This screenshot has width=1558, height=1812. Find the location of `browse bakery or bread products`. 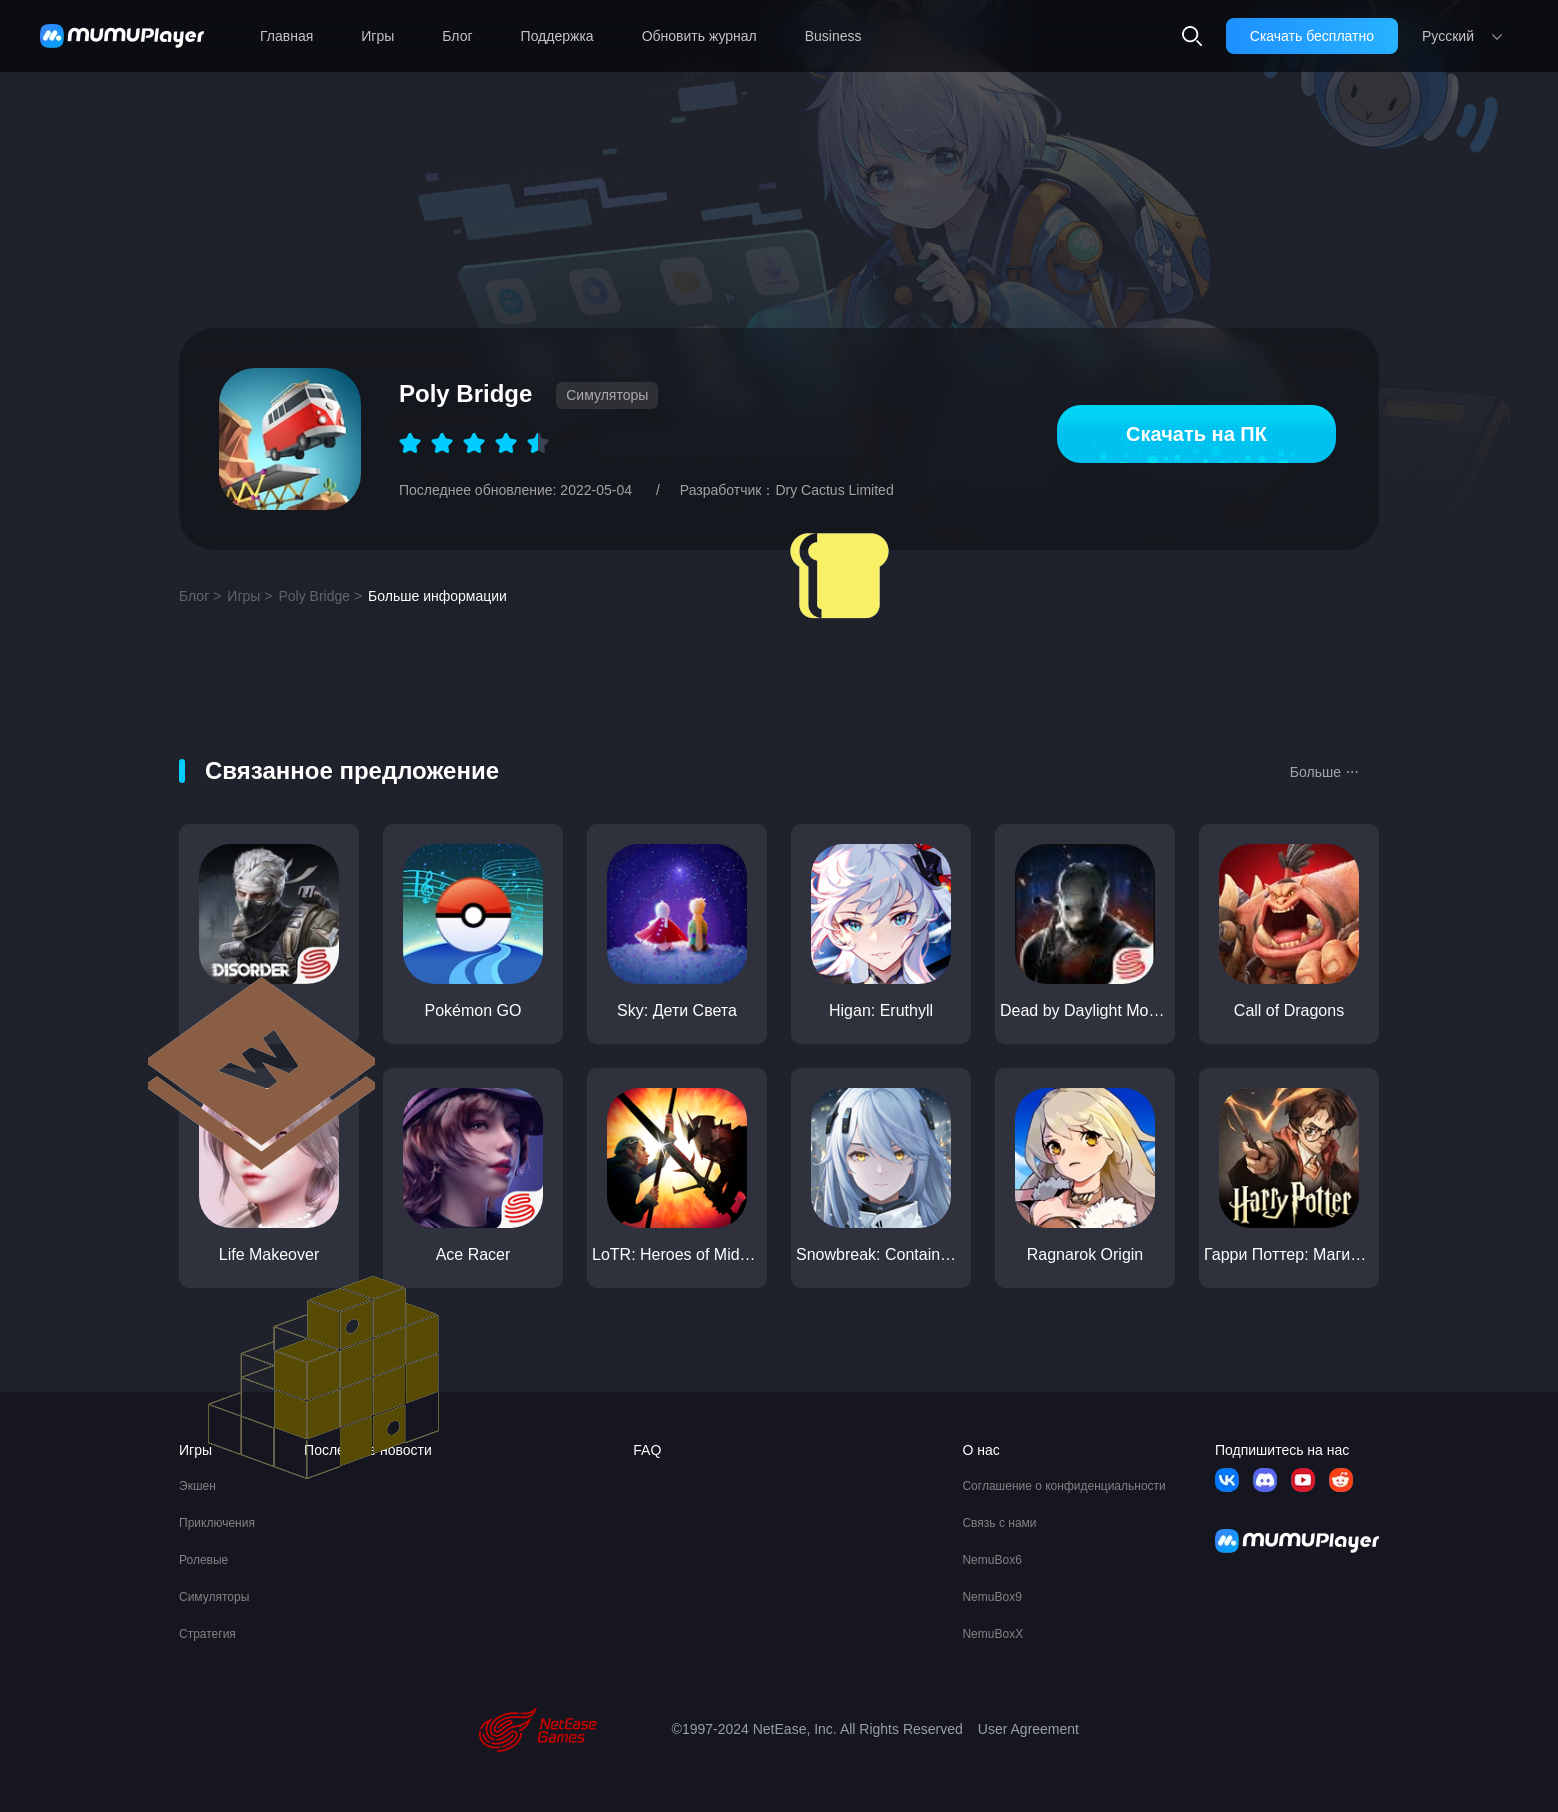

browse bakery or bread products is located at coordinates (839, 573).